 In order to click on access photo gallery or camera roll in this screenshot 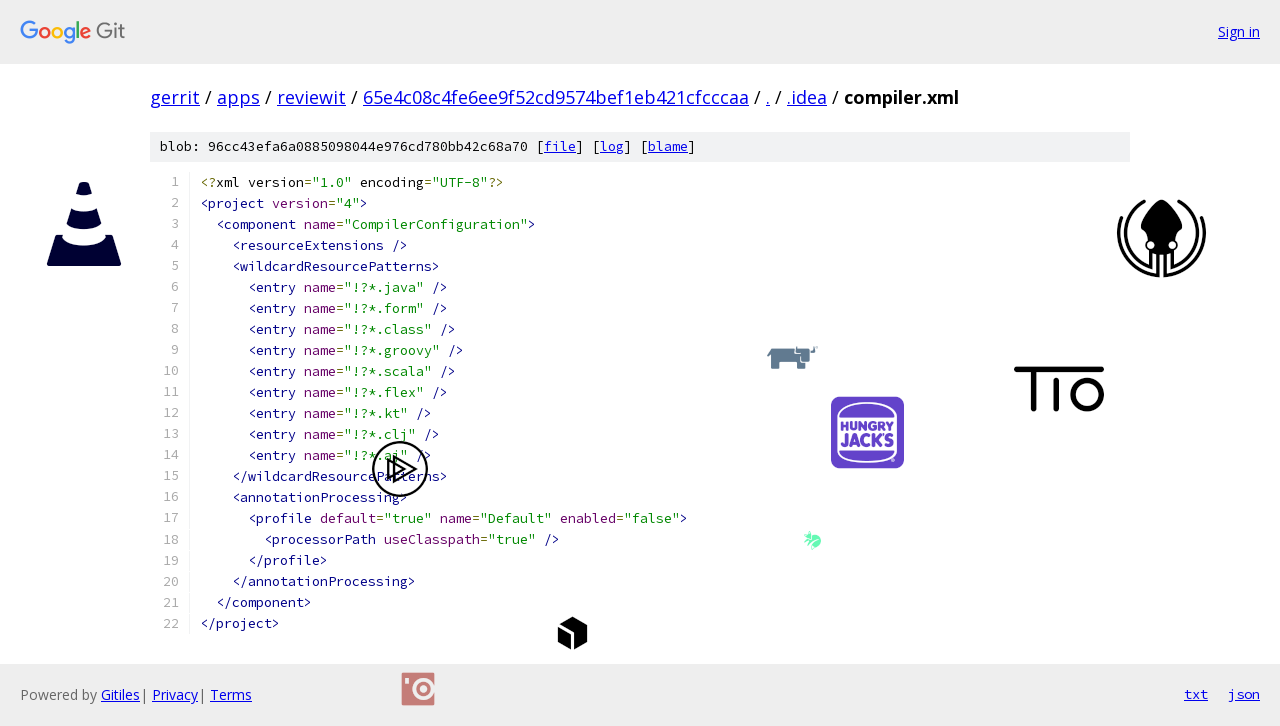, I will do `click(418, 689)`.